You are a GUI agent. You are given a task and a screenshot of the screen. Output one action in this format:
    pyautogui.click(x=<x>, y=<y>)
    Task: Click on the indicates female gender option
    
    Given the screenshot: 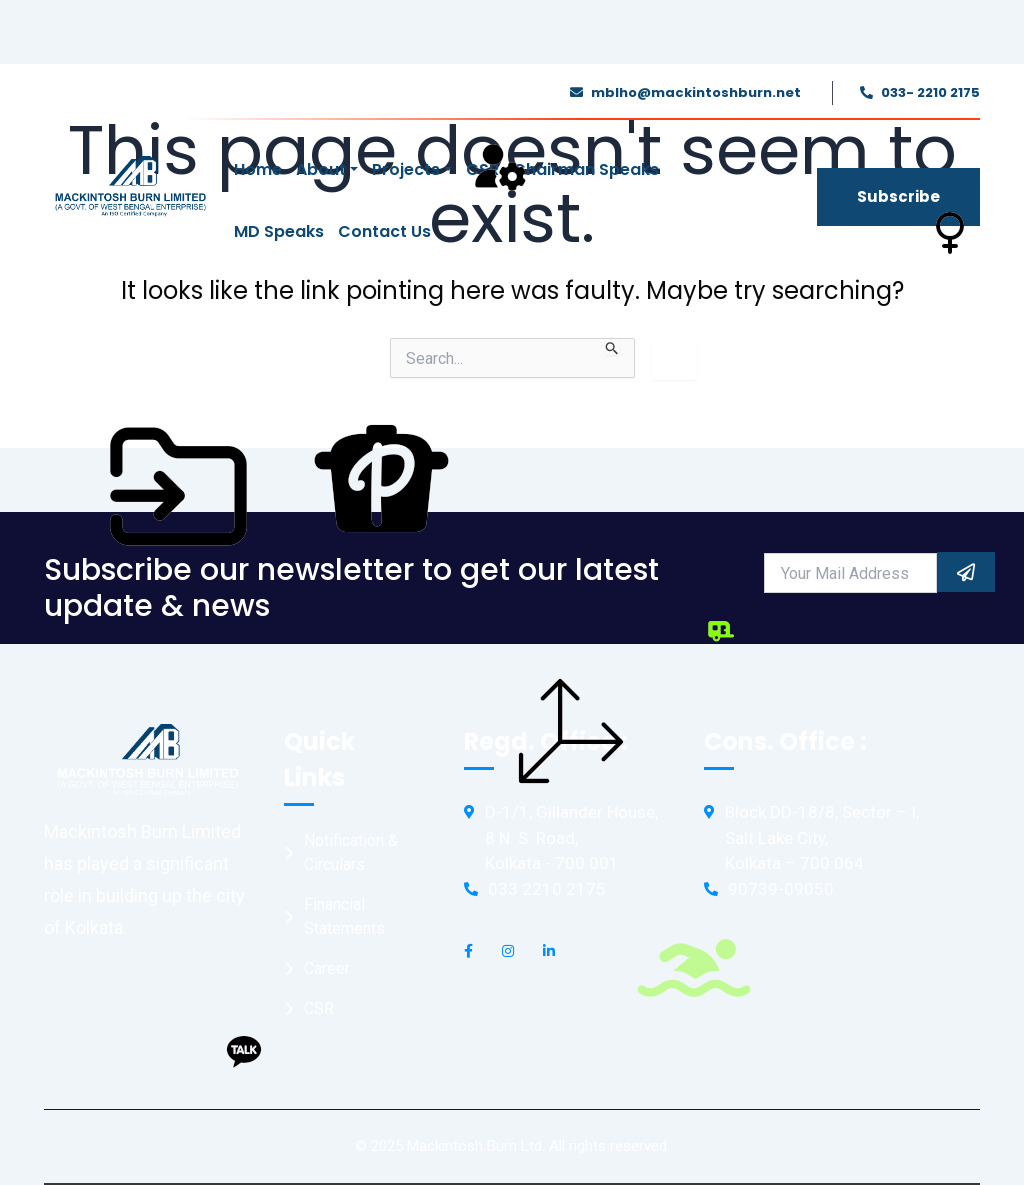 What is the action you would take?
    pyautogui.click(x=950, y=232)
    